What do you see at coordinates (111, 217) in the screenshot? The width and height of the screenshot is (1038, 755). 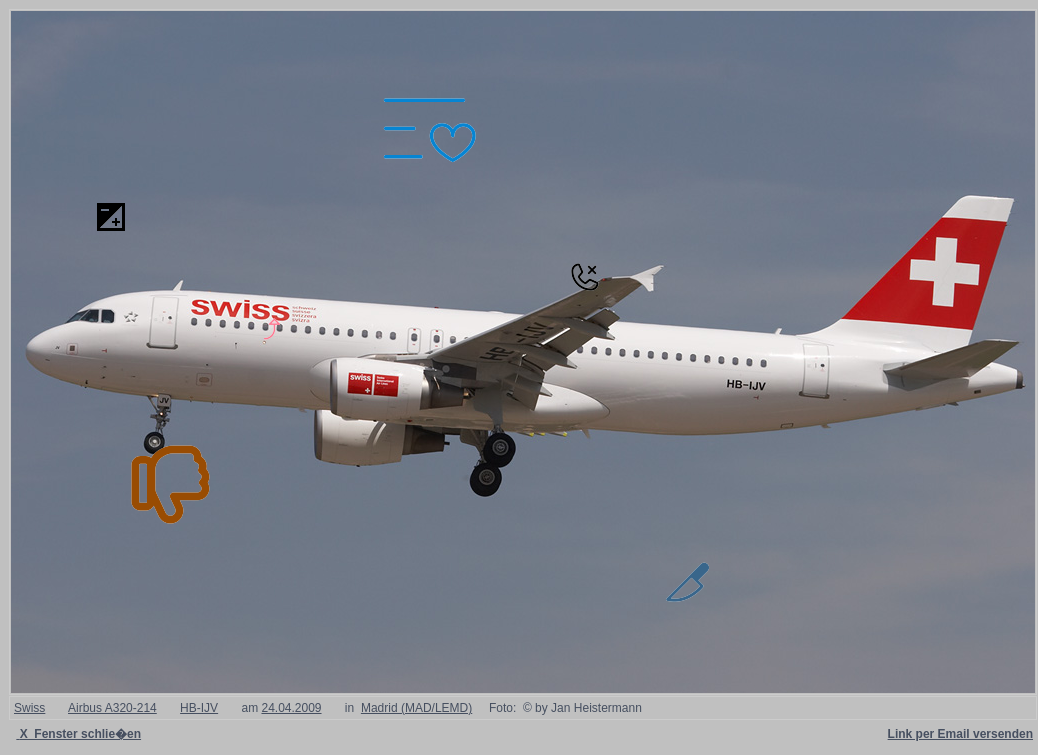 I see `adjust image exposure settings` at bounding box center [111, 217].